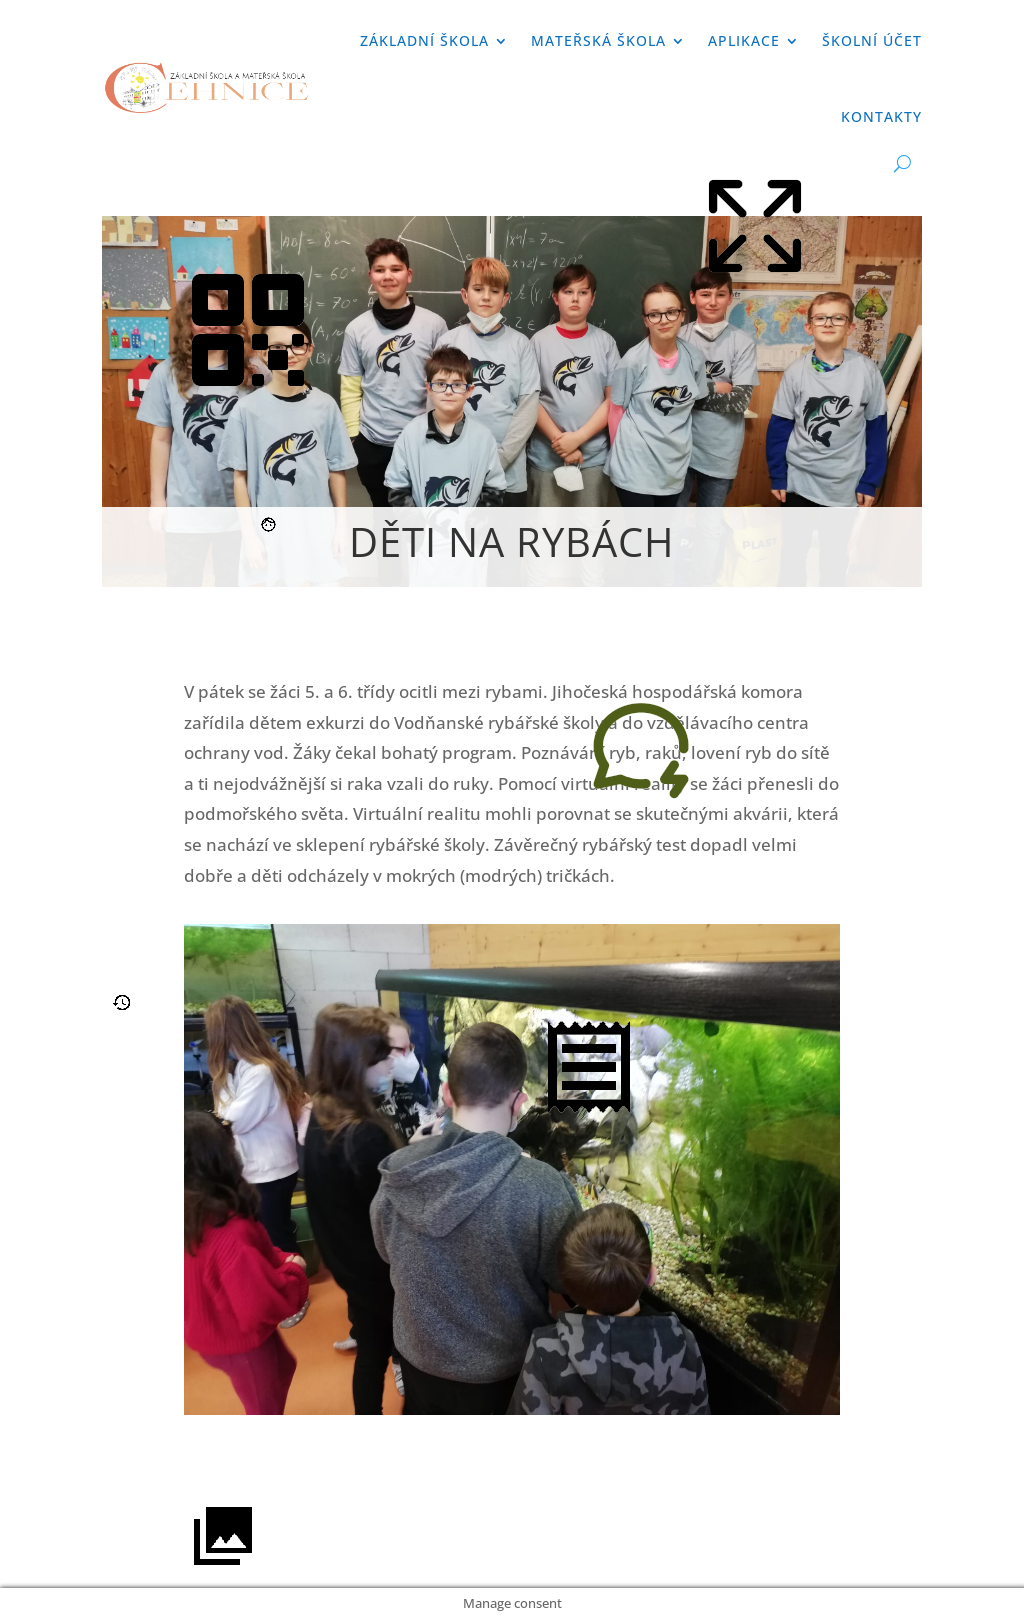 This screenshot has width=1024, height=1619. I want to click on expand to fullscreen mode, so click(755, 226).